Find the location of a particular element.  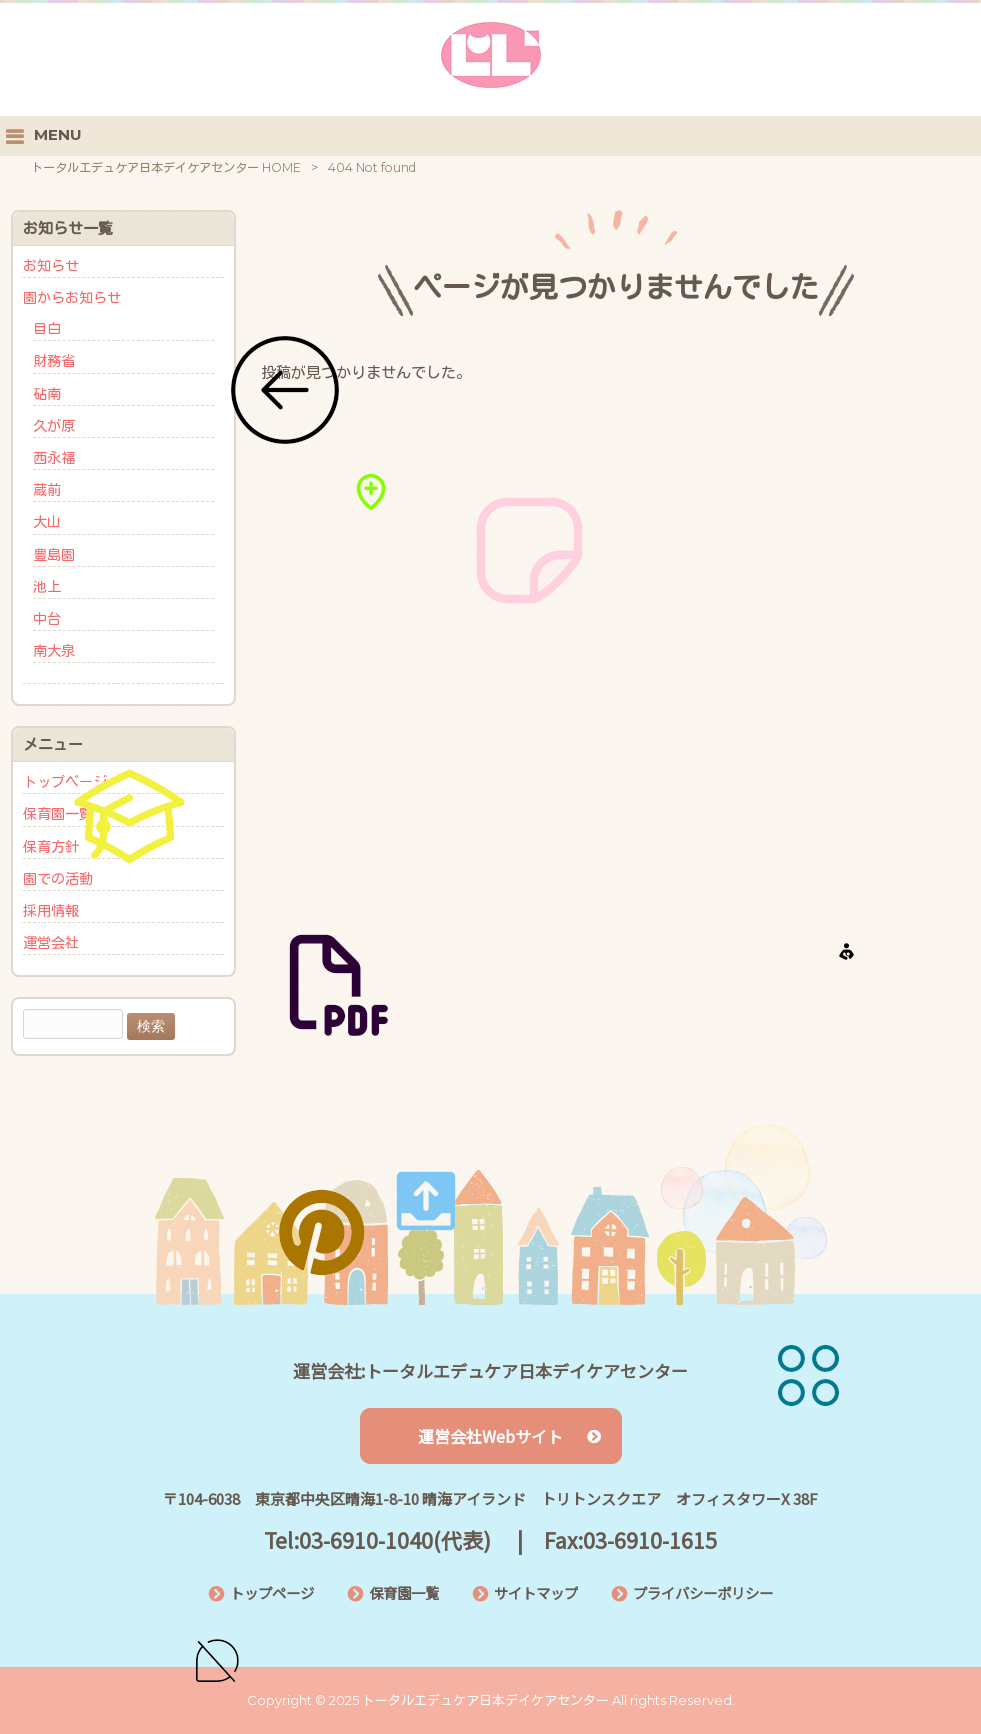

add a sticker to your message is located at coordinates (529, 550).